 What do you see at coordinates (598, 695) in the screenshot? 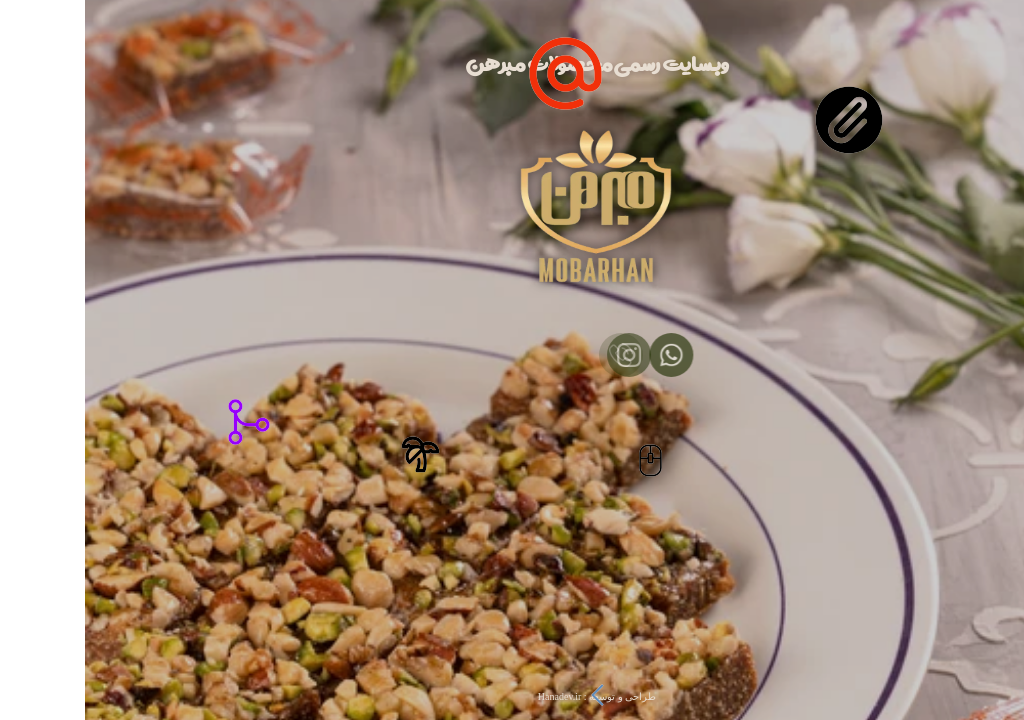
I see `go back to the previous page` at bounding box center [598, 695].